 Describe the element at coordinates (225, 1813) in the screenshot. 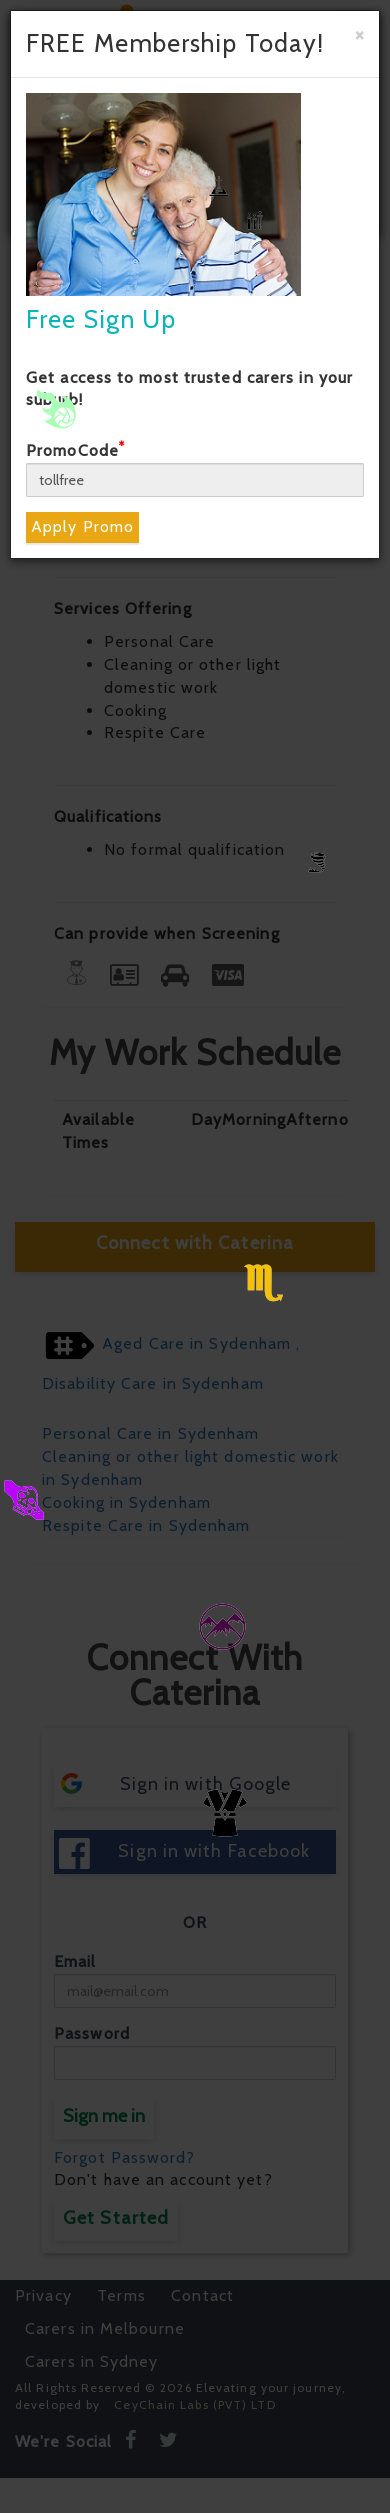

I see `select ninja armor equipment` at that location.